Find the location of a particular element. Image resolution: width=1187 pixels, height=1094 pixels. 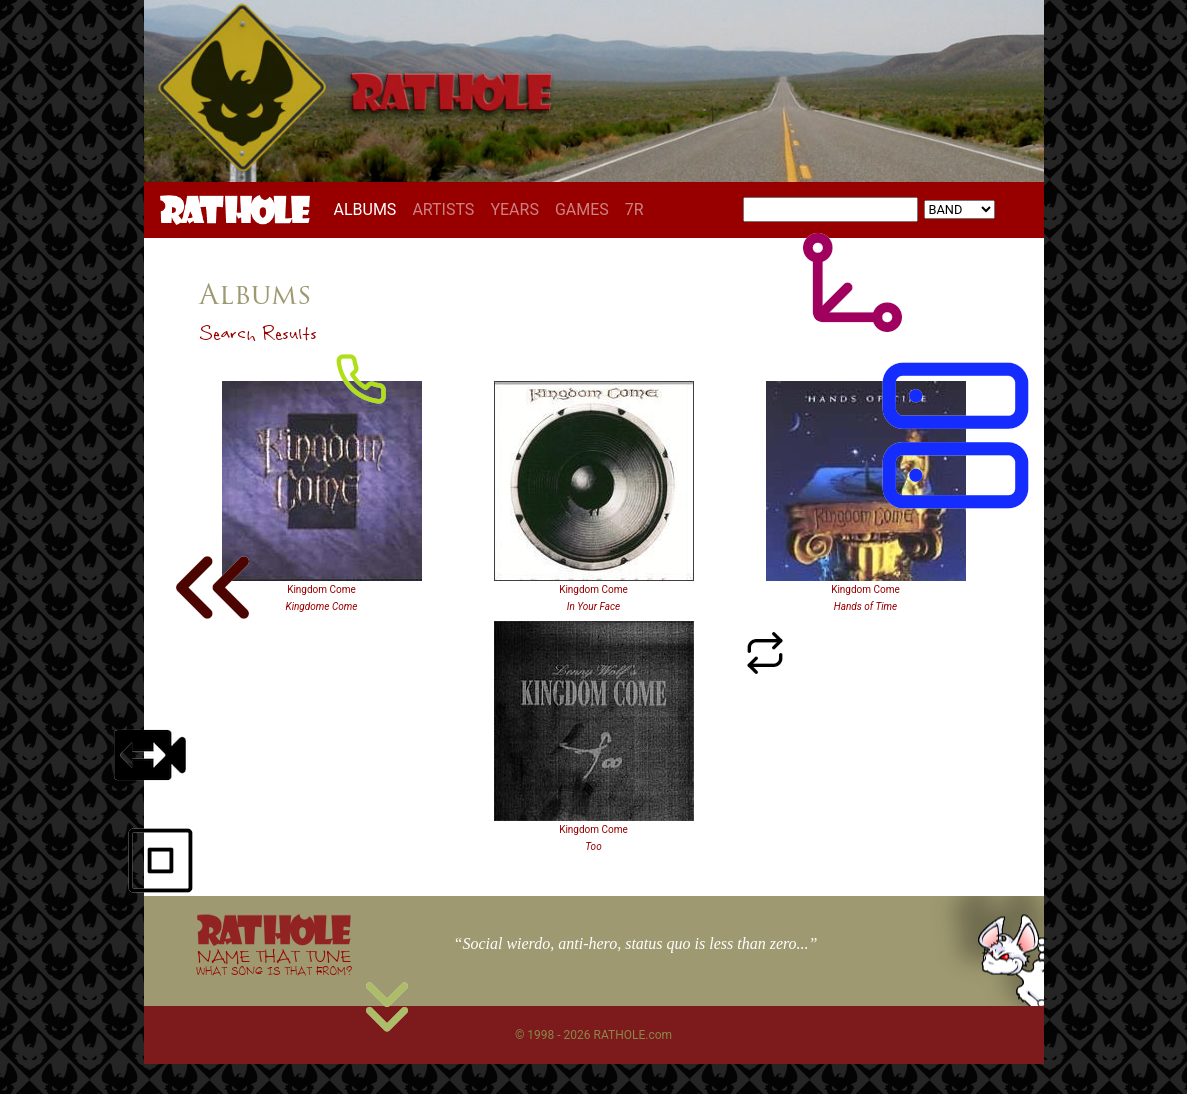

enable repeat or loop mode is located at coordinates (765, 653).